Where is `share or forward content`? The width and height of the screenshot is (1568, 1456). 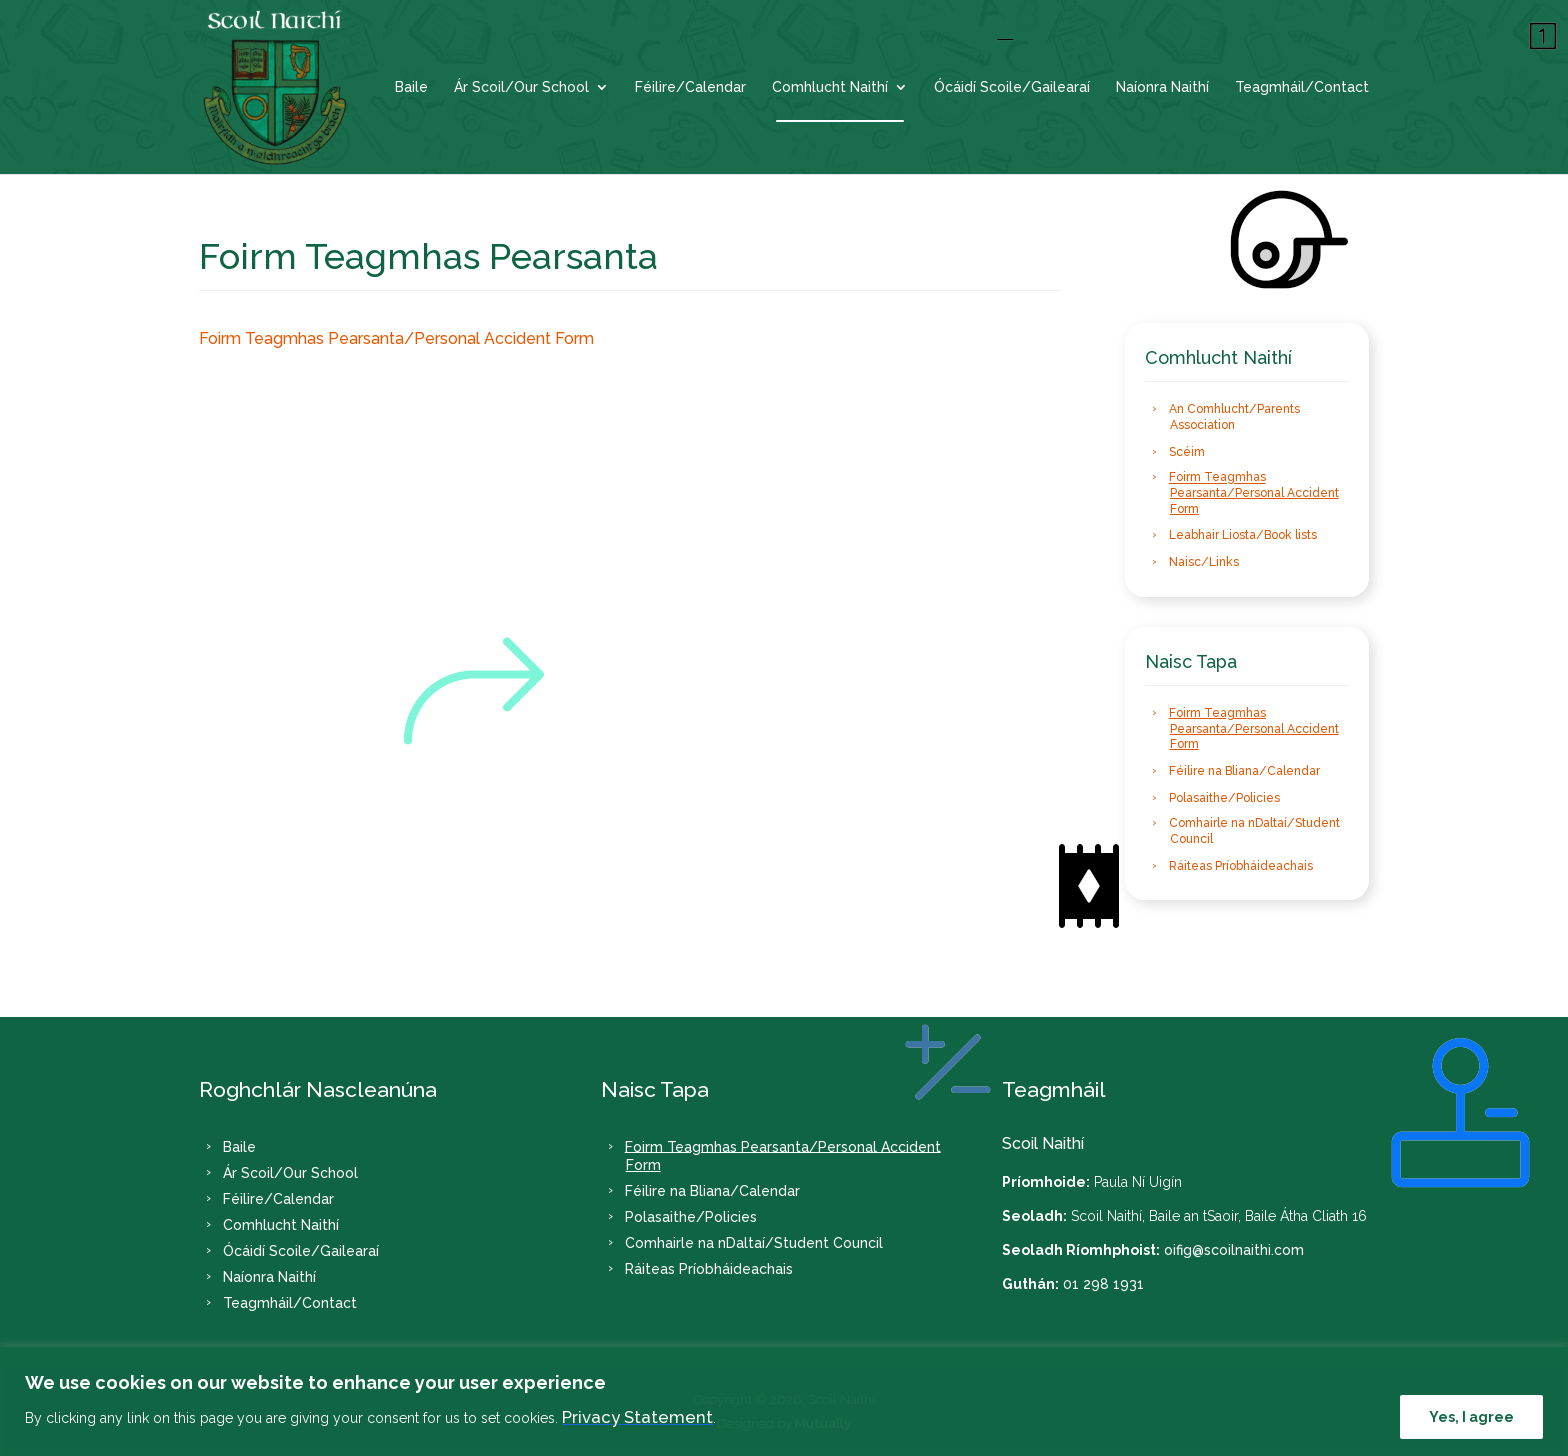 share or forward content is located at coordinates (474, 691).